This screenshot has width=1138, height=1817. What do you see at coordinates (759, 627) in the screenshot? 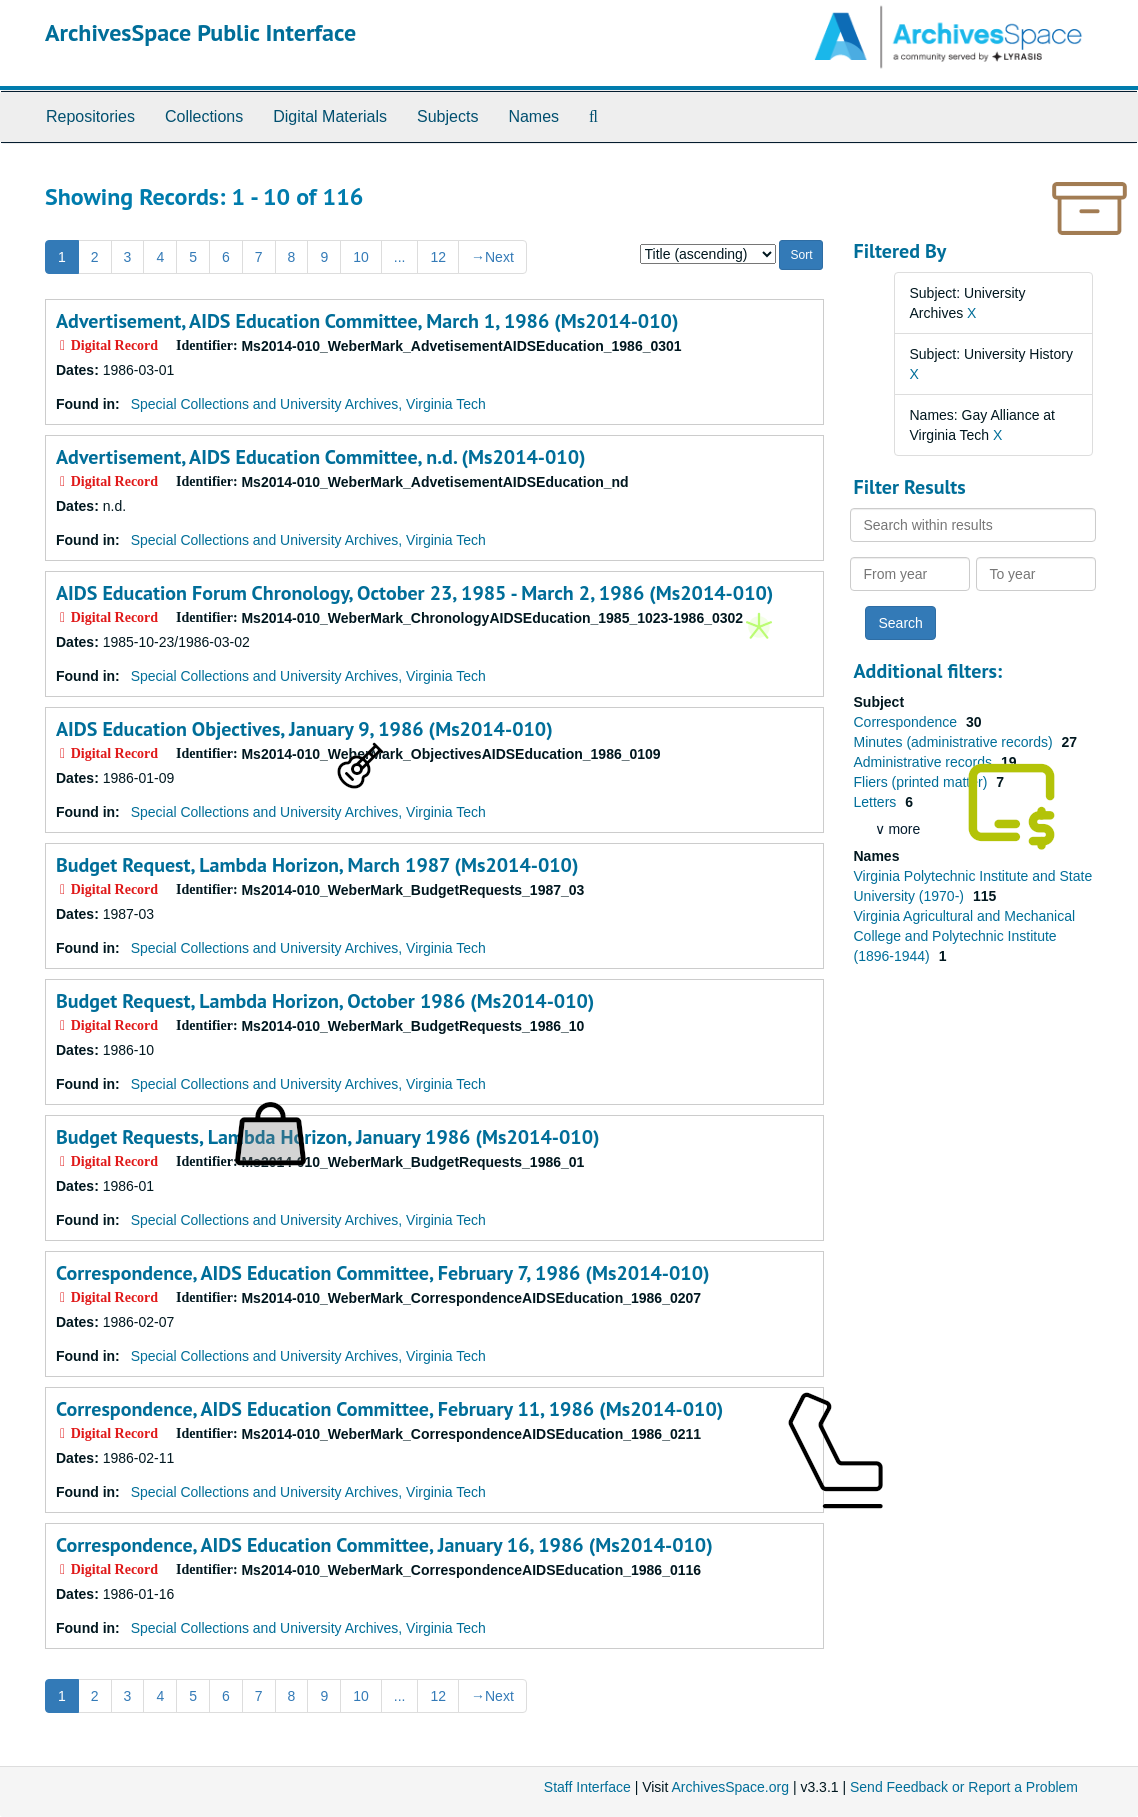
I see `indicates a required field in a form` at bounding box center [759, 627].